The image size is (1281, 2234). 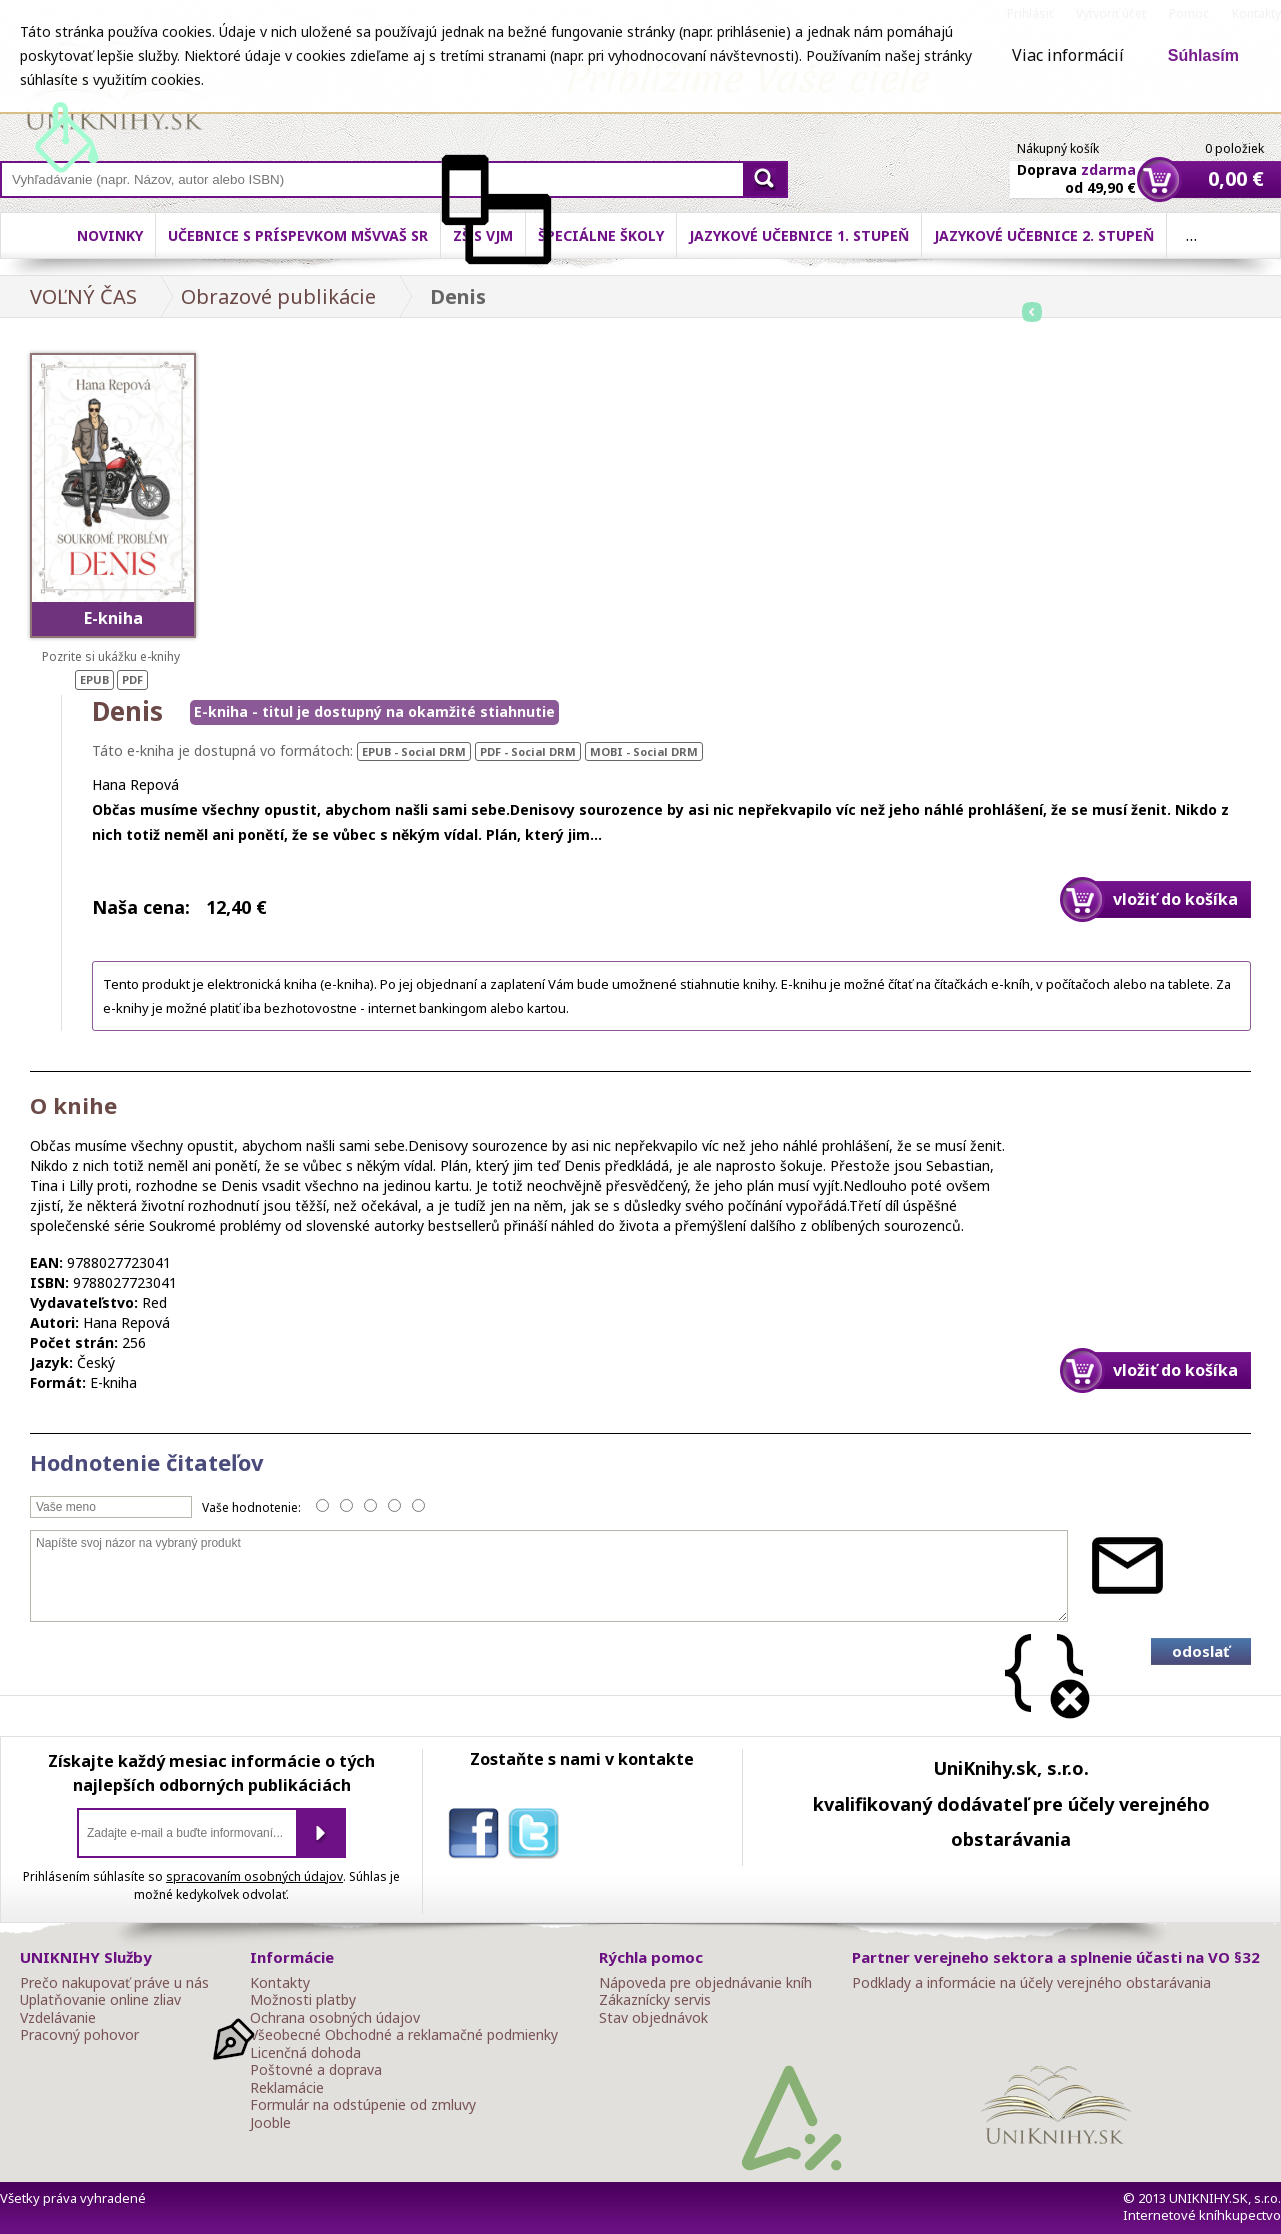 I want to click on indicates a syntax error with mismatched brackets, so click(x=1044, y=1673).